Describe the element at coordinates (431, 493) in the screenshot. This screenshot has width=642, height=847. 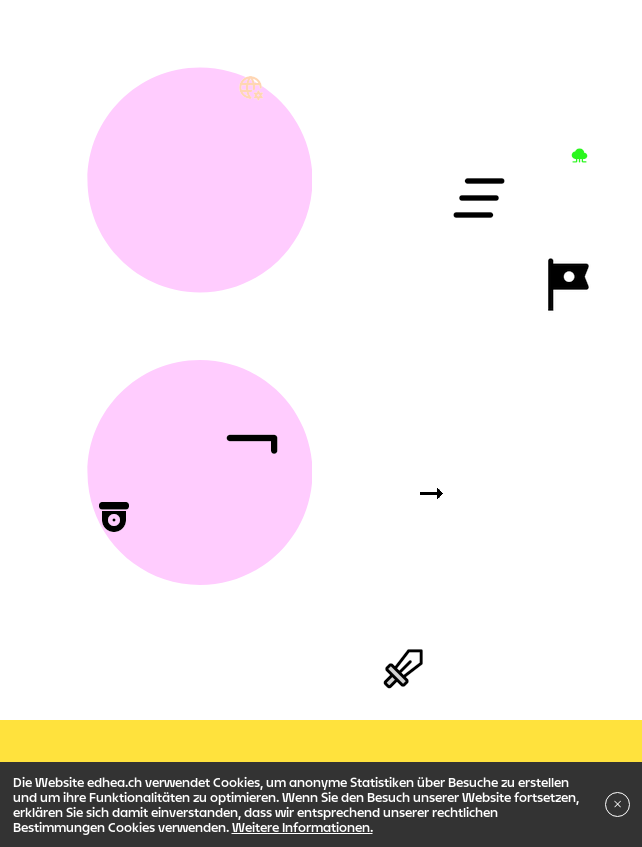
I see `proceed to the next step` at that location.